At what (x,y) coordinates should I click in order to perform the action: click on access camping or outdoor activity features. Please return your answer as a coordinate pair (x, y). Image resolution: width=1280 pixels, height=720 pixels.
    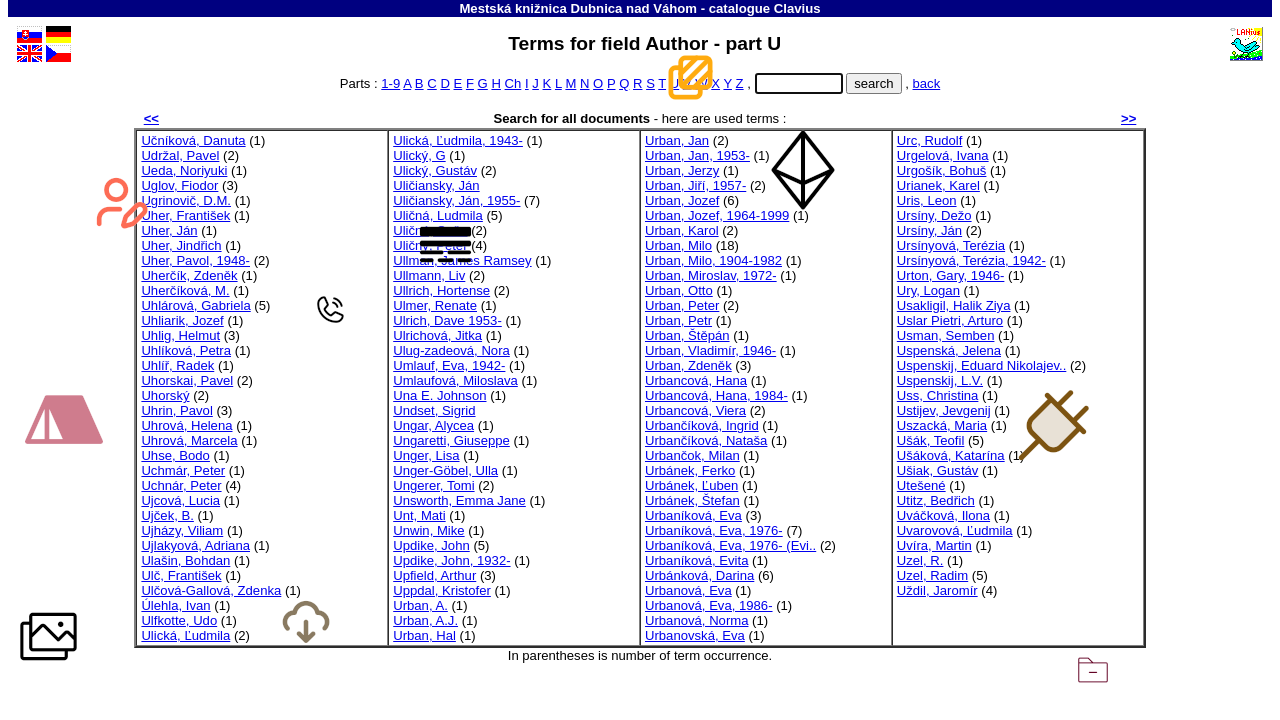
    Looking at the image, I should click on (64, 422).